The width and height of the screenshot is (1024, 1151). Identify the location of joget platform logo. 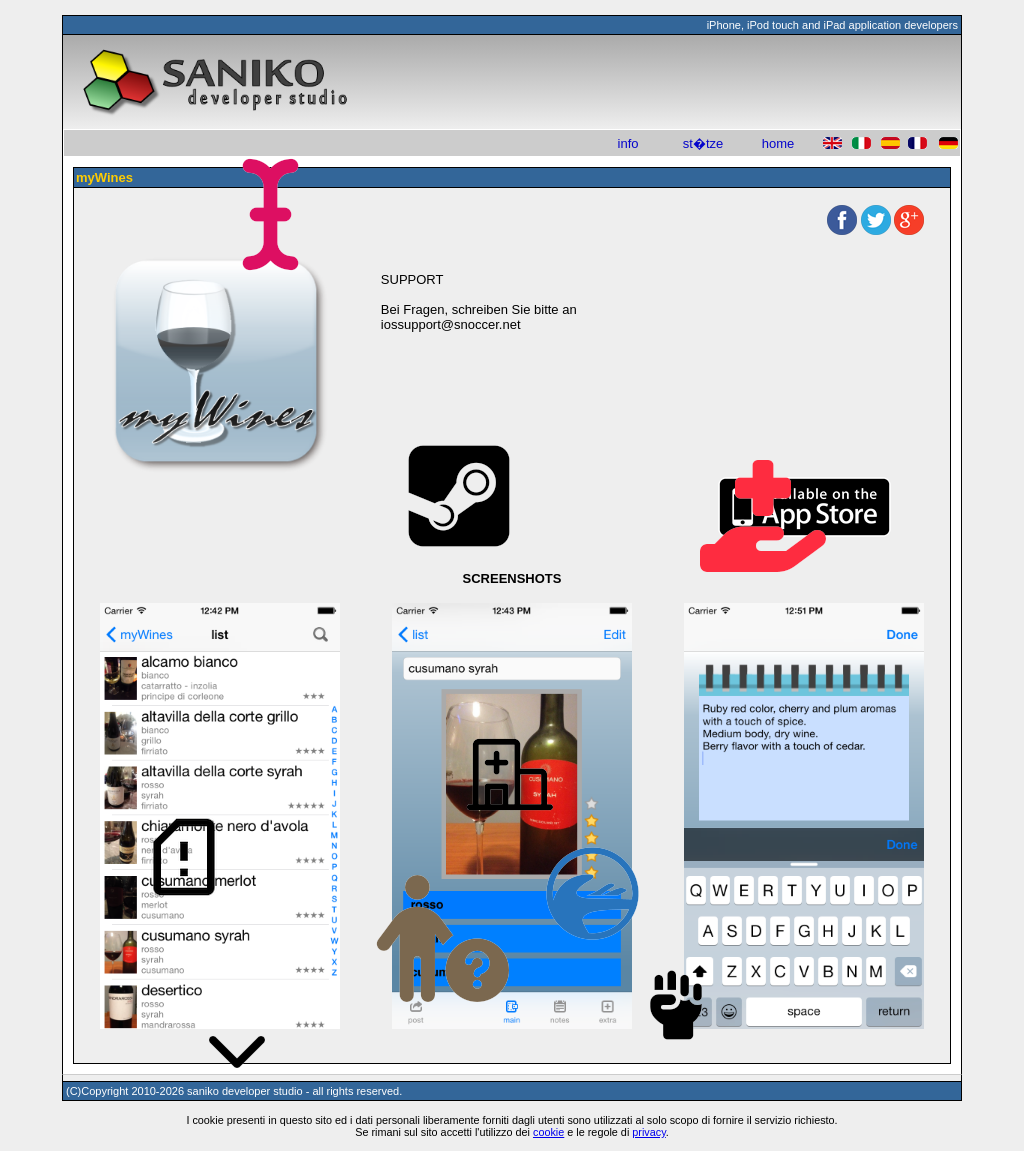
(592, 893).